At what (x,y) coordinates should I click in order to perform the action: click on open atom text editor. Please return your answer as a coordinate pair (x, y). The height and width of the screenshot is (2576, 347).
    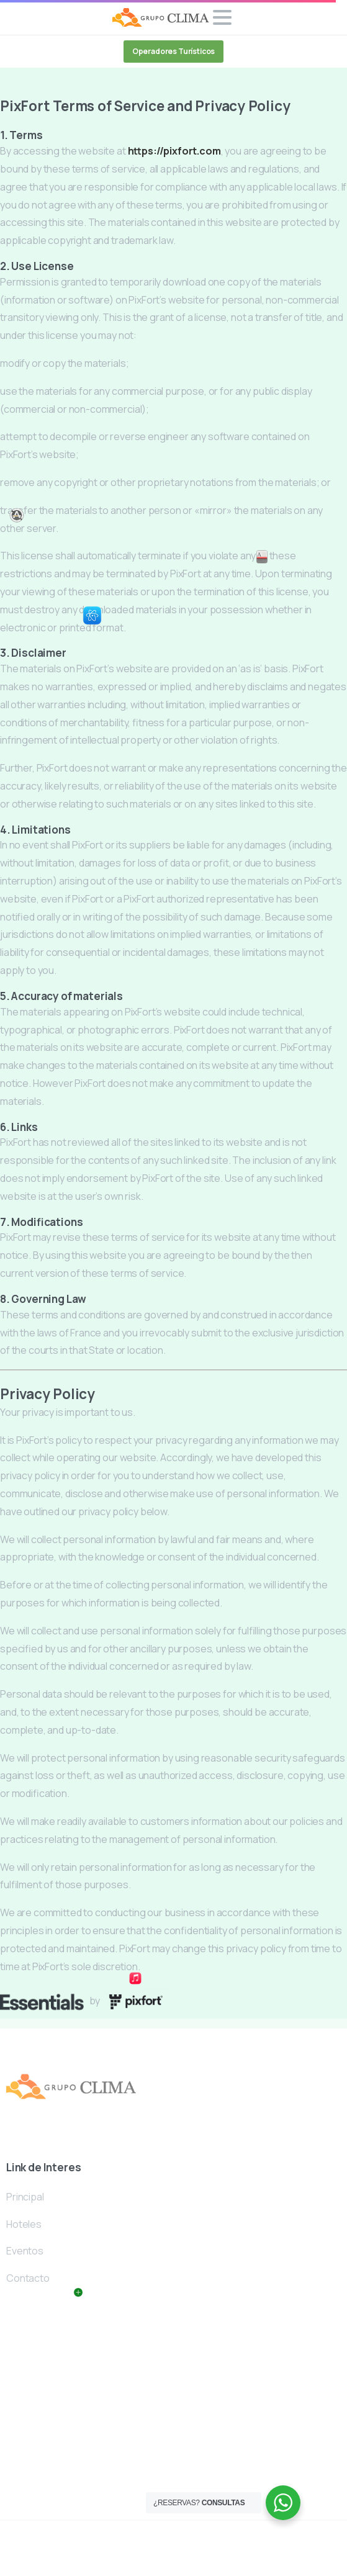
    Looking at the image, I should click on (92, 615).